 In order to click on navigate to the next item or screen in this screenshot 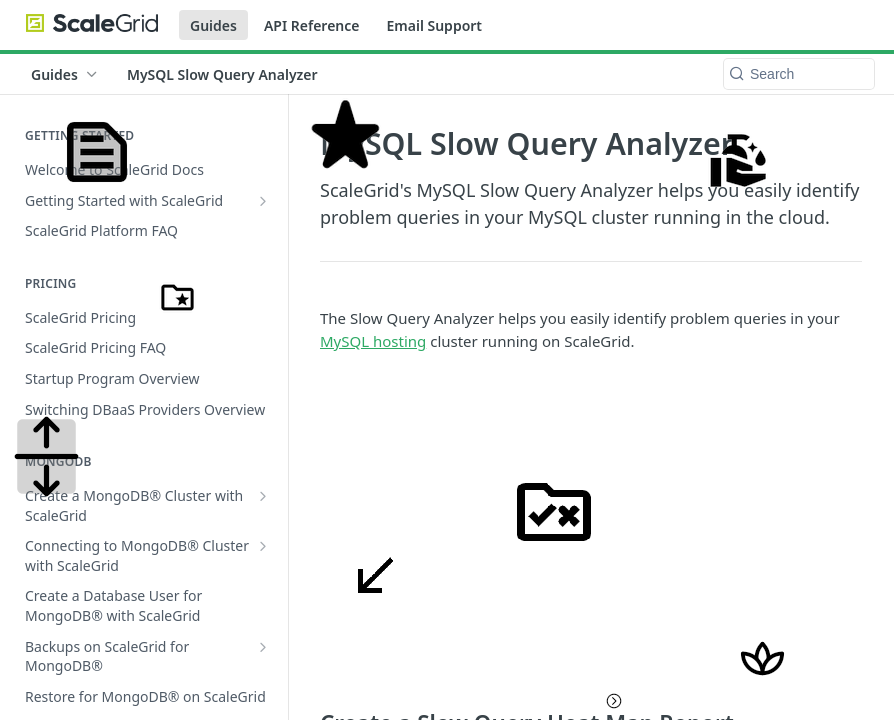, I will do `click(614, 701)`.